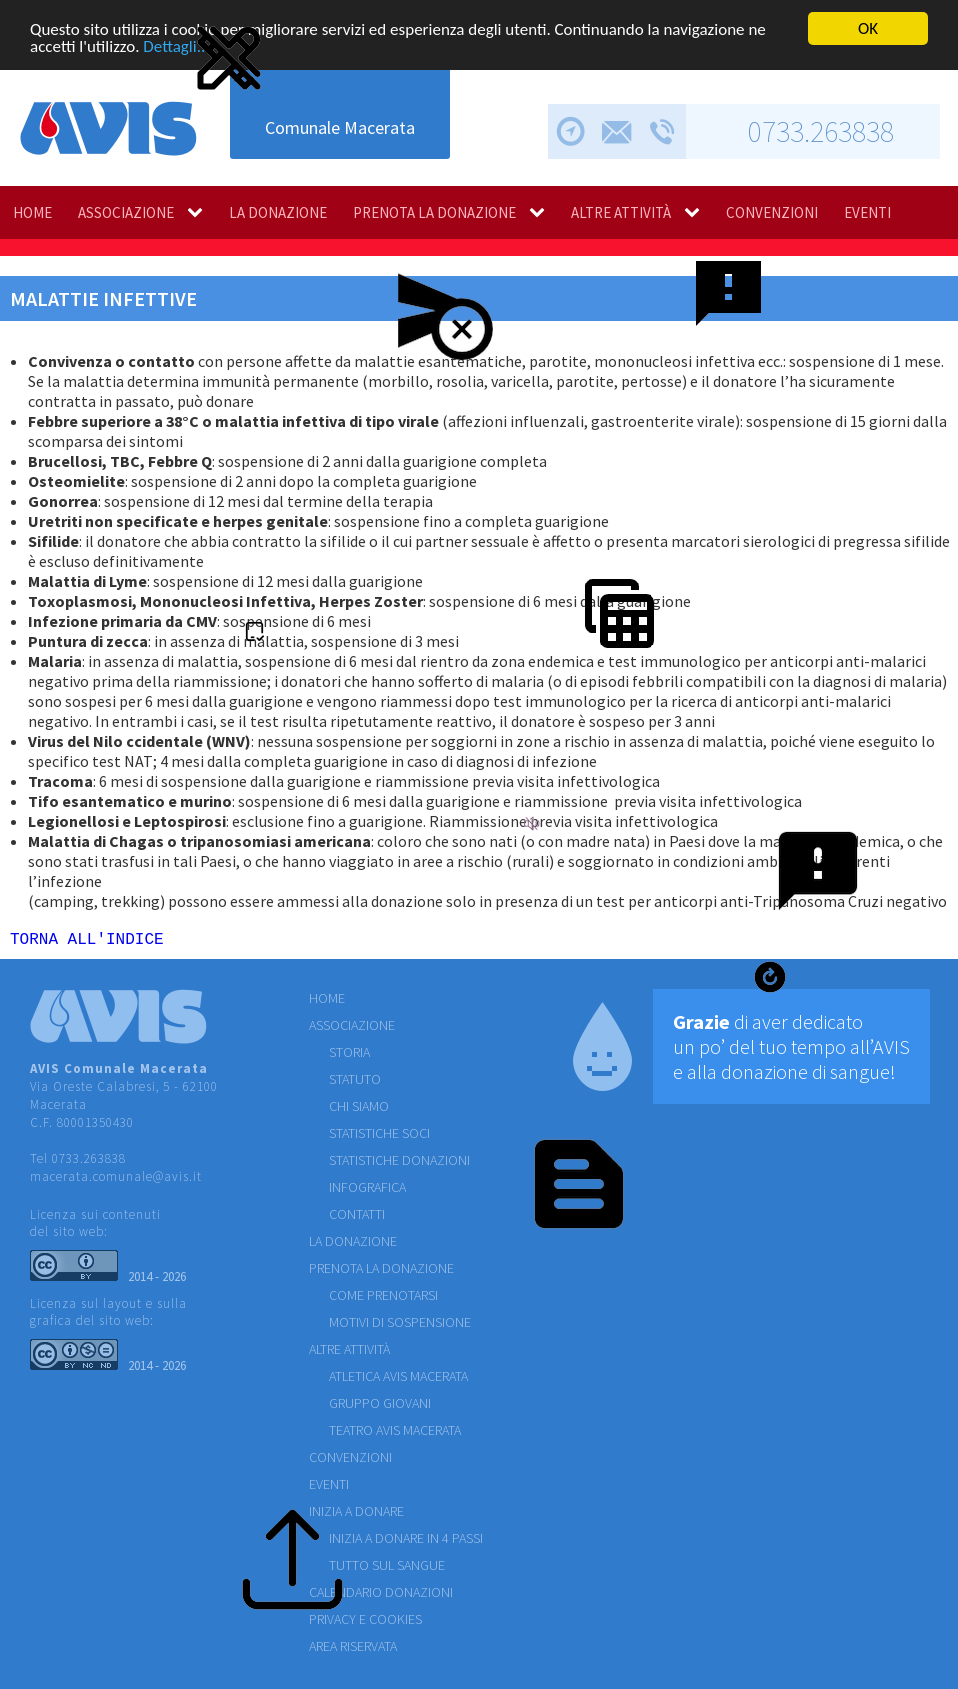 The width and height of the screenshot is (958, 1689). Describe the element at coordinates (619, 613) in the screenshot. I see `switch to table or grid view` at that location.